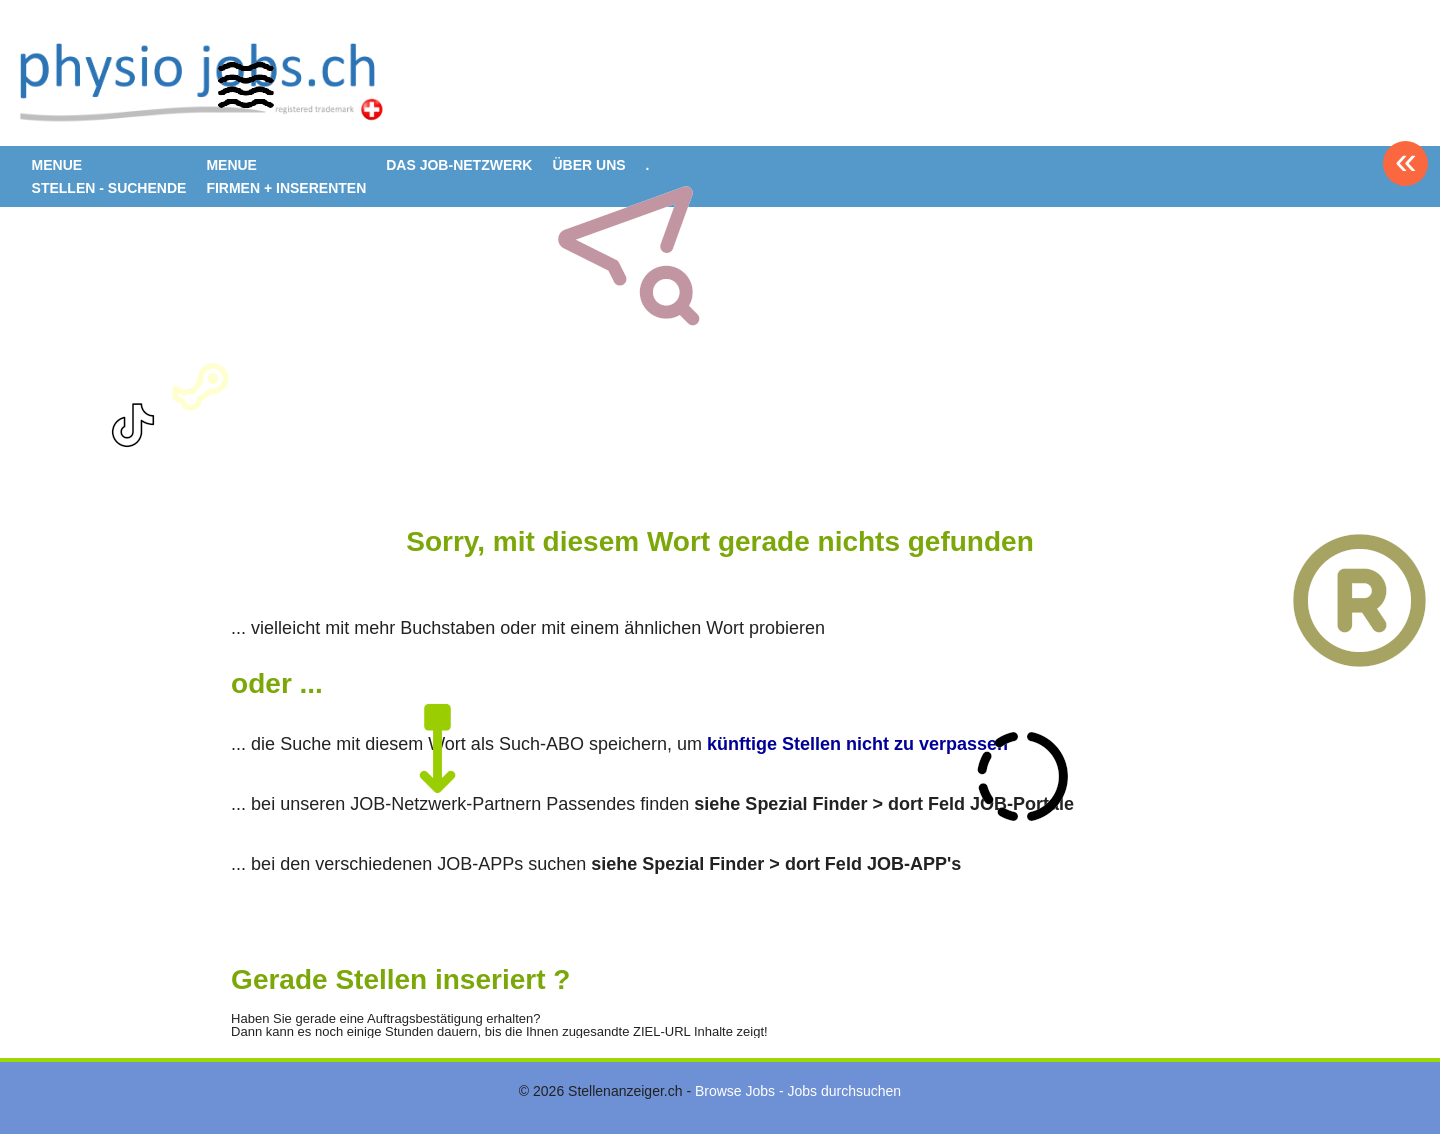 The image size is (1440, 1134). I want to click on indicates registered trademark status, so click(1359, 600).